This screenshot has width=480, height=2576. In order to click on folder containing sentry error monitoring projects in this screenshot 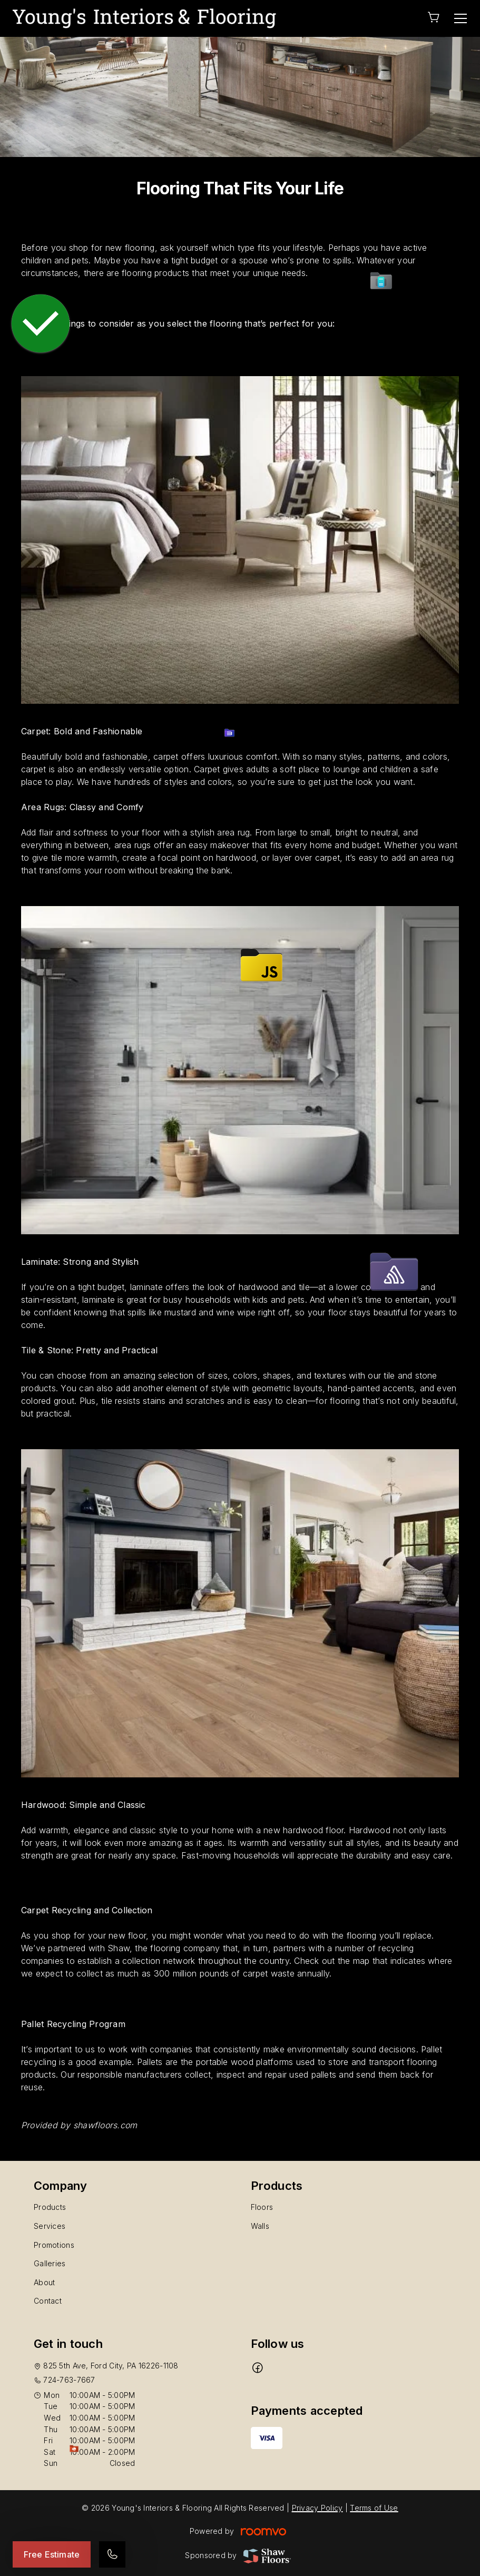, I will do `click(394, 1273)`.